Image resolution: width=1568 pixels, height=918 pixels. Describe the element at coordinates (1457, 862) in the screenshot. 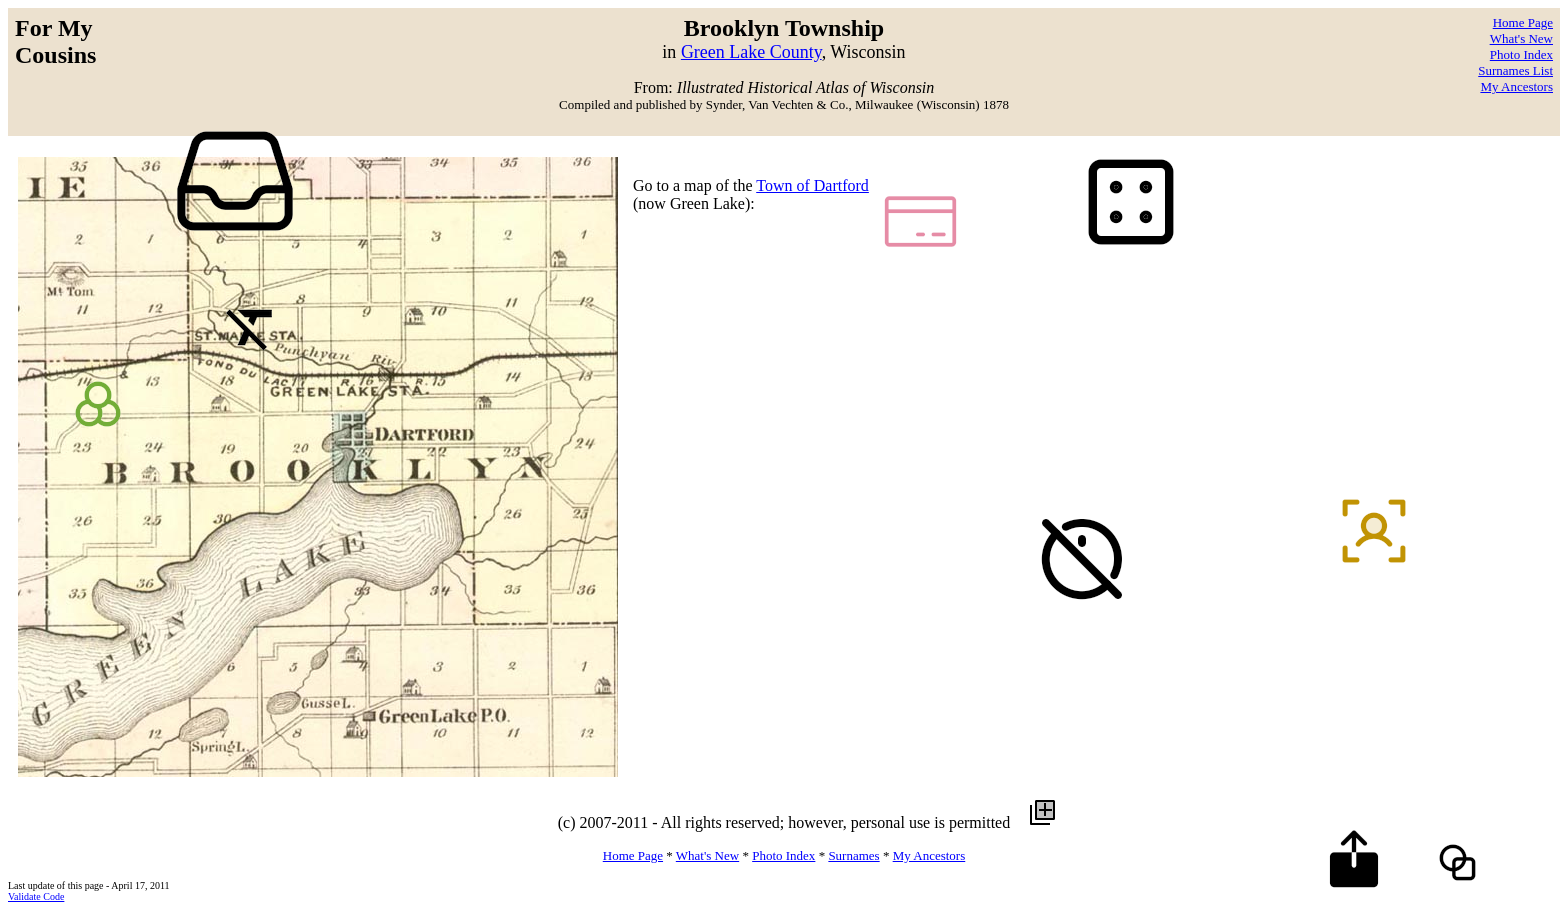

I see `toggle between circular and square shape options` at that location.